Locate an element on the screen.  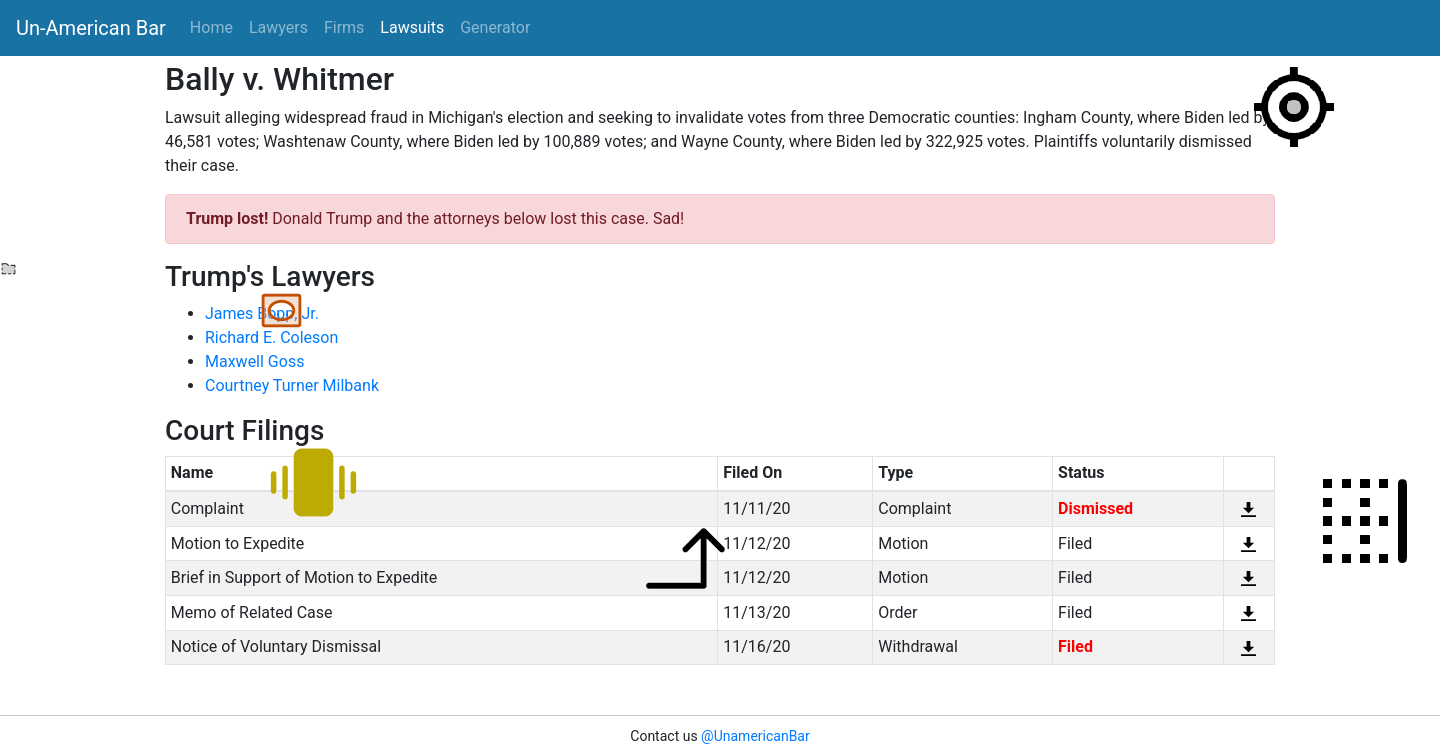
indicates GPS location is locked and active is located at coordinates (1294, 107).